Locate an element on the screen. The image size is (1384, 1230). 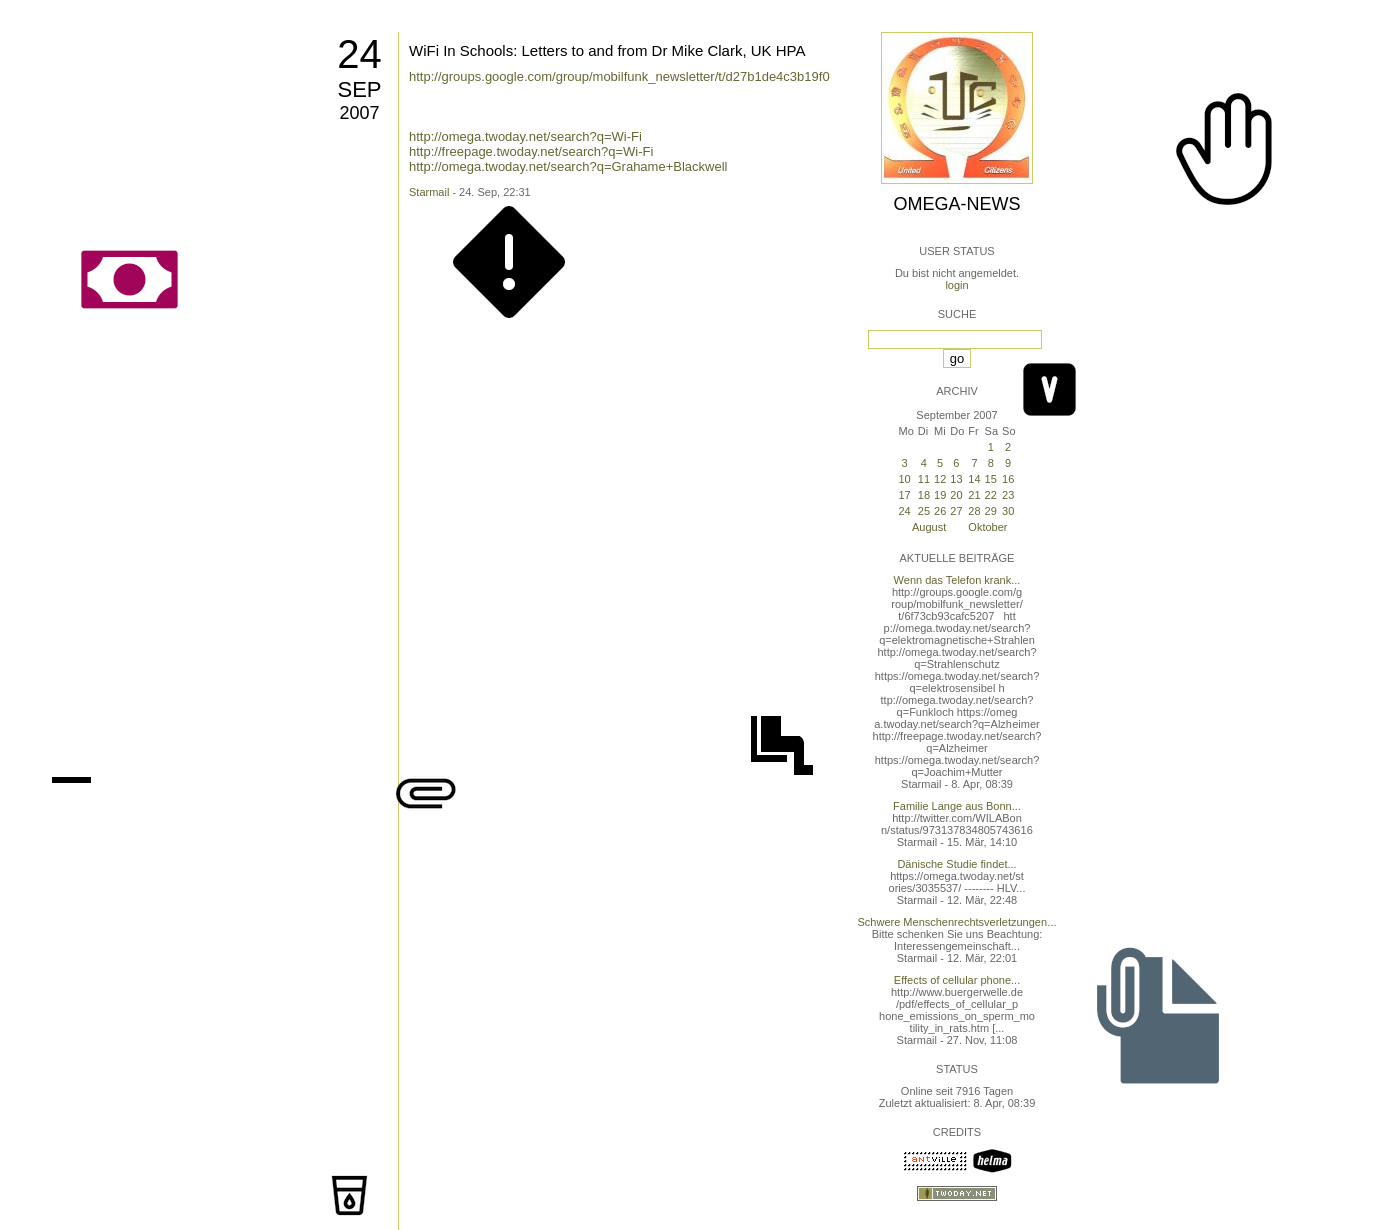
standard legroom seat selection is located at coordinates (780, 745).